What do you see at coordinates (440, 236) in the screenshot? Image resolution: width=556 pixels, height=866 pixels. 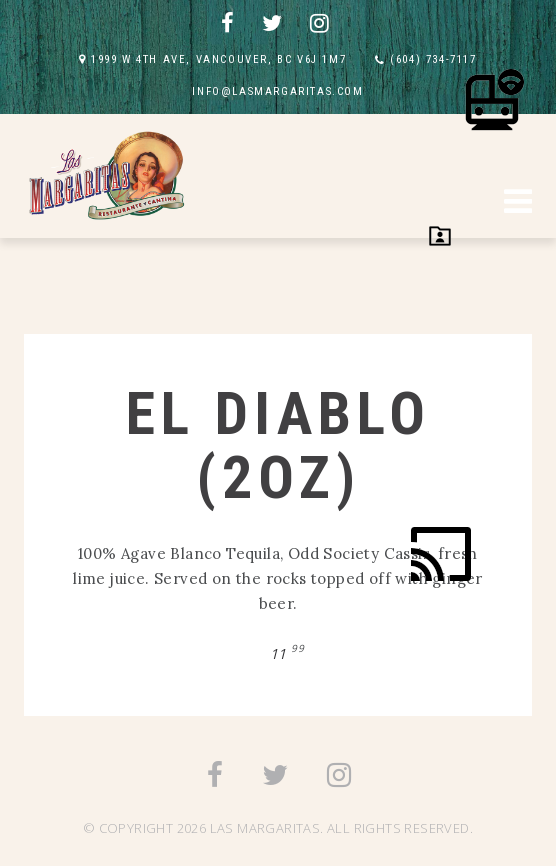 I see `access user profile documents` at bounding box center [440, 236].